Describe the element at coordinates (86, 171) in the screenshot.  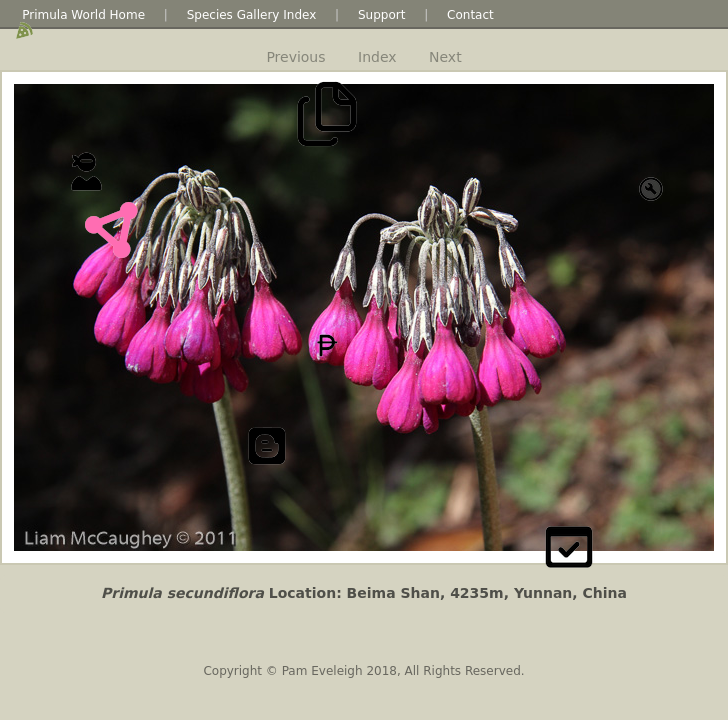
I see `switch to incognito or private mode` at that location.